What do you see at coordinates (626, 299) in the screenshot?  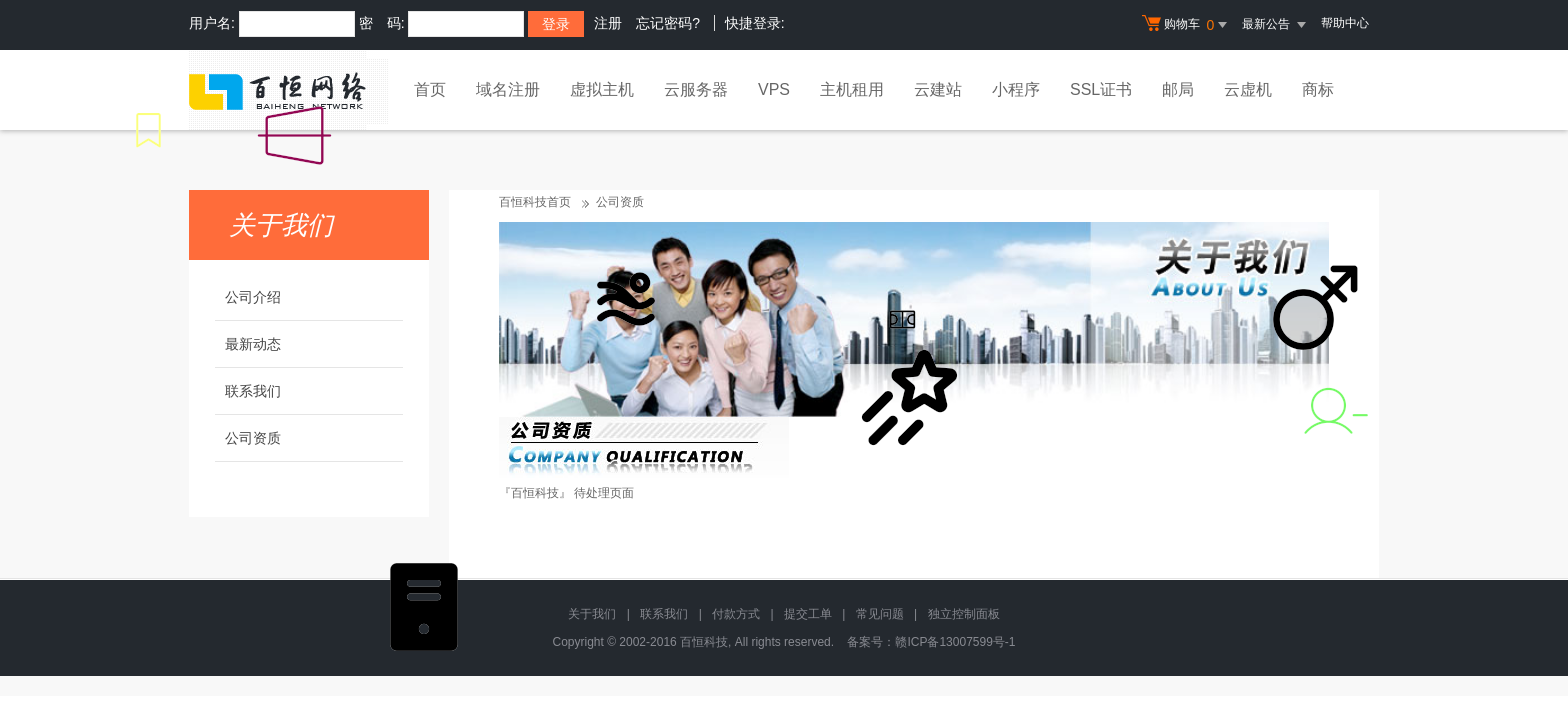 I see `access swimming pool or aquatic facilities` at bounding box center [626, 299].